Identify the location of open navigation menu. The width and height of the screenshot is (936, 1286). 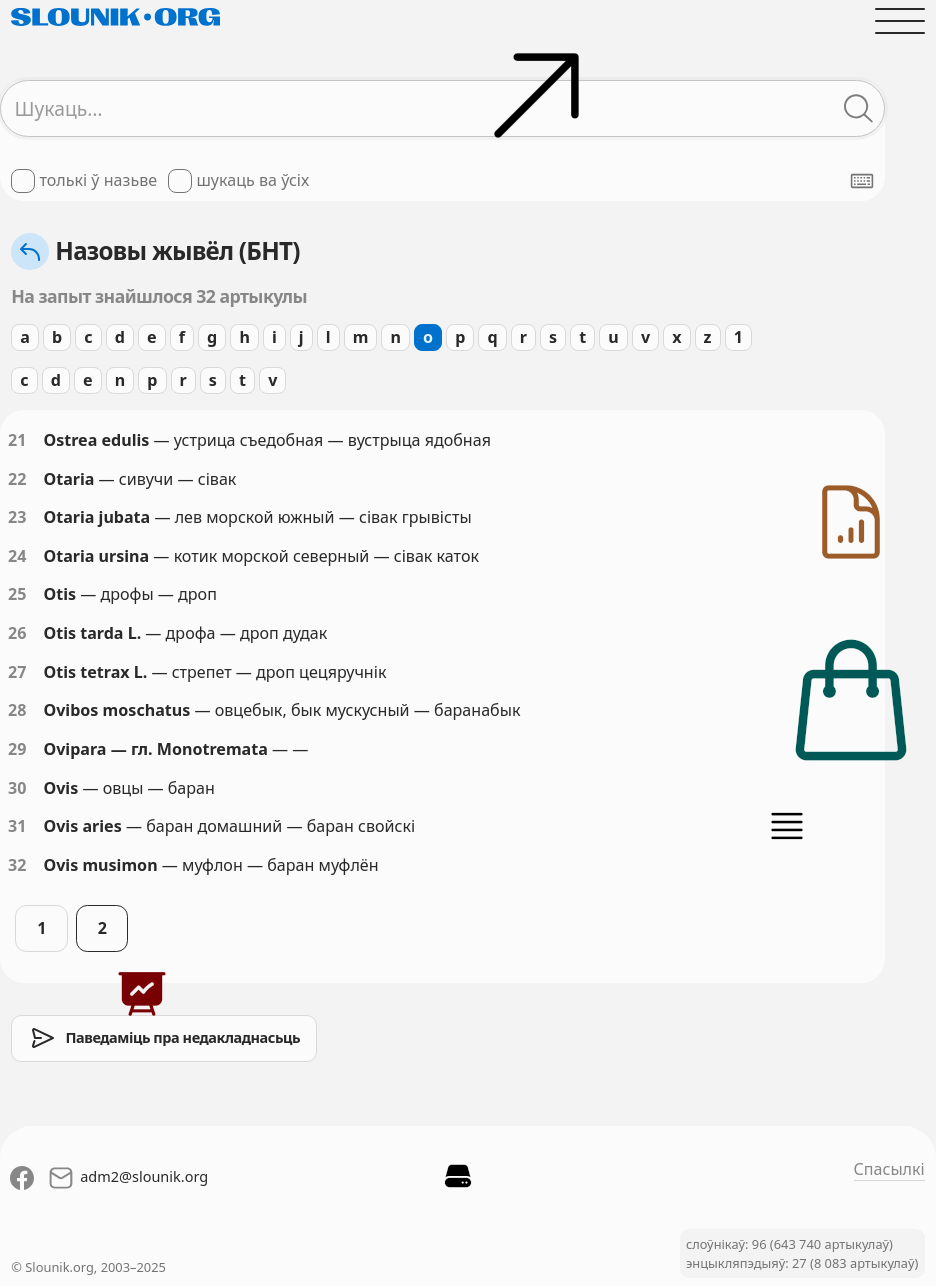
(787, 826).